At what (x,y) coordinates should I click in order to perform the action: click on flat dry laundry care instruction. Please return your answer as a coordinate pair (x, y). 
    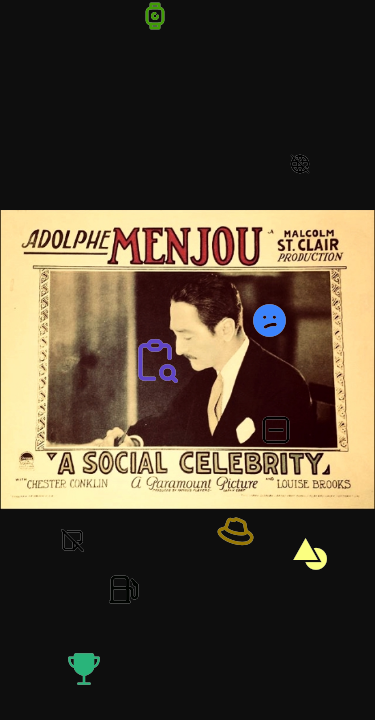
    Looking at the image, I should click on (276, 430).